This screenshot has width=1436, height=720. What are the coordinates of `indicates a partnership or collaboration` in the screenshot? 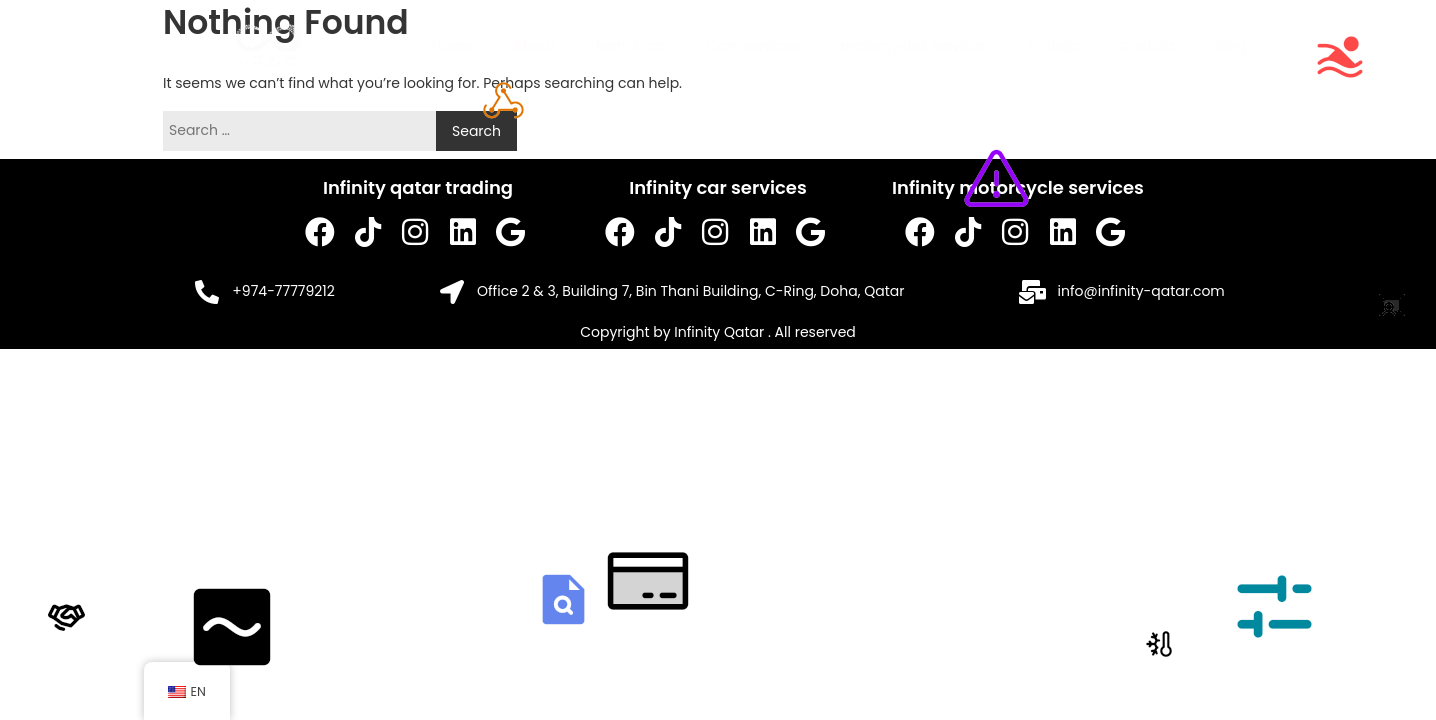 It's located at (66, 616).